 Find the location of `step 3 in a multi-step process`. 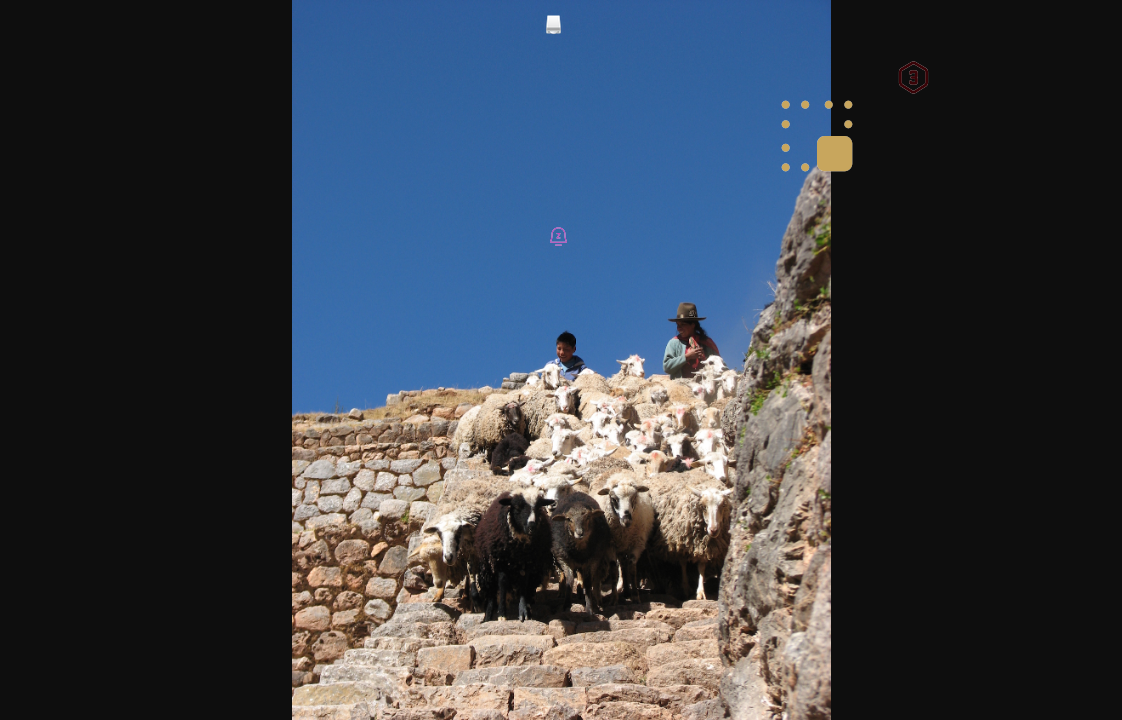

step 3 in a multi-step process is located at coordinates (913, 77).